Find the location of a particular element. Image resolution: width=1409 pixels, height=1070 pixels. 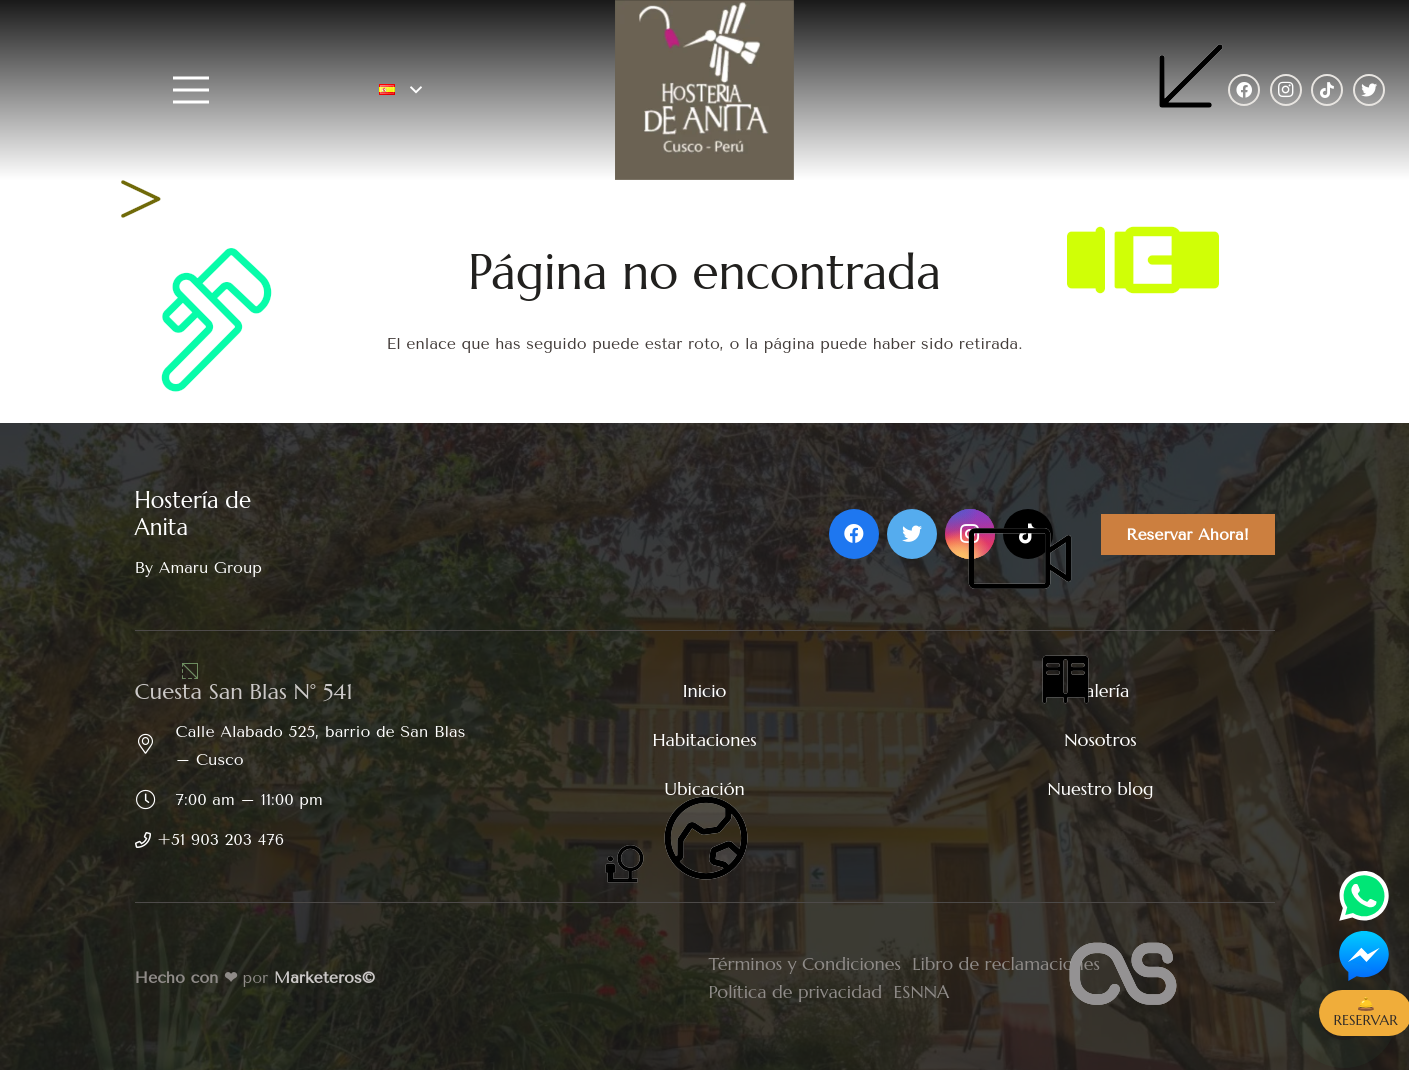

access storage lockers is located at coordinates (1065, 678).